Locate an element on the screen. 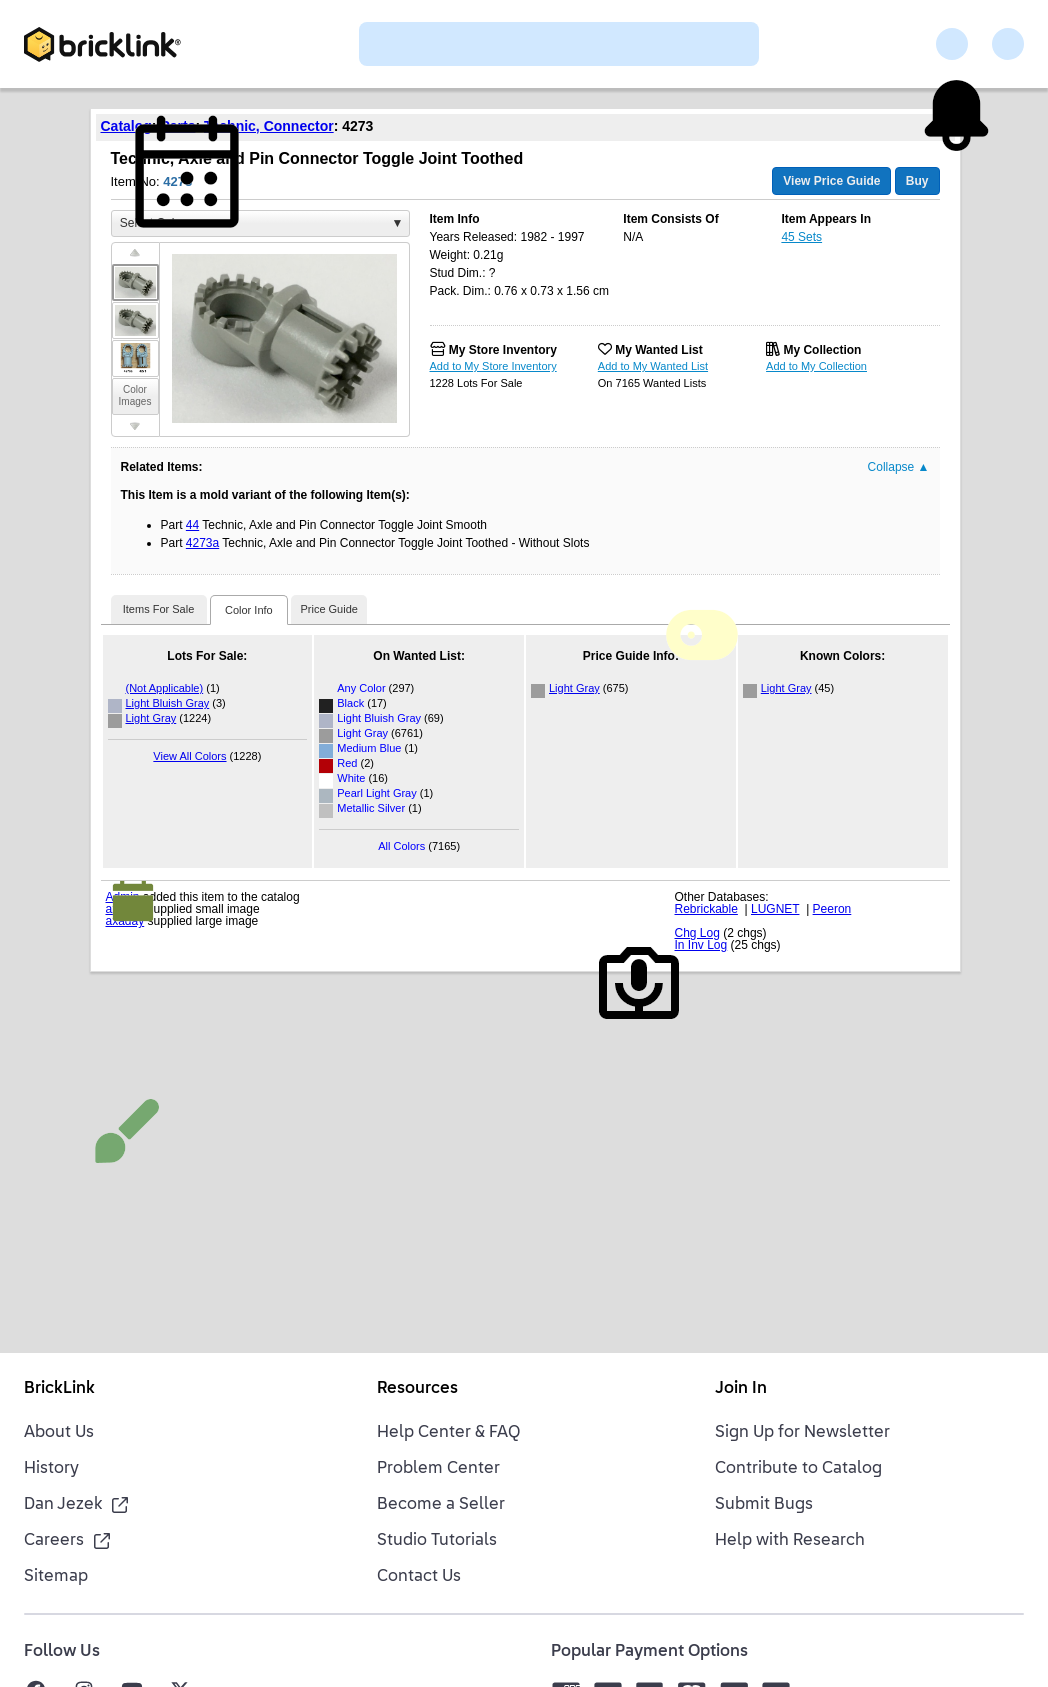 Image resolution: width=1048 pixels, height=1687 pixels. access brush or painting tools is located at coordinates (127, 1131).